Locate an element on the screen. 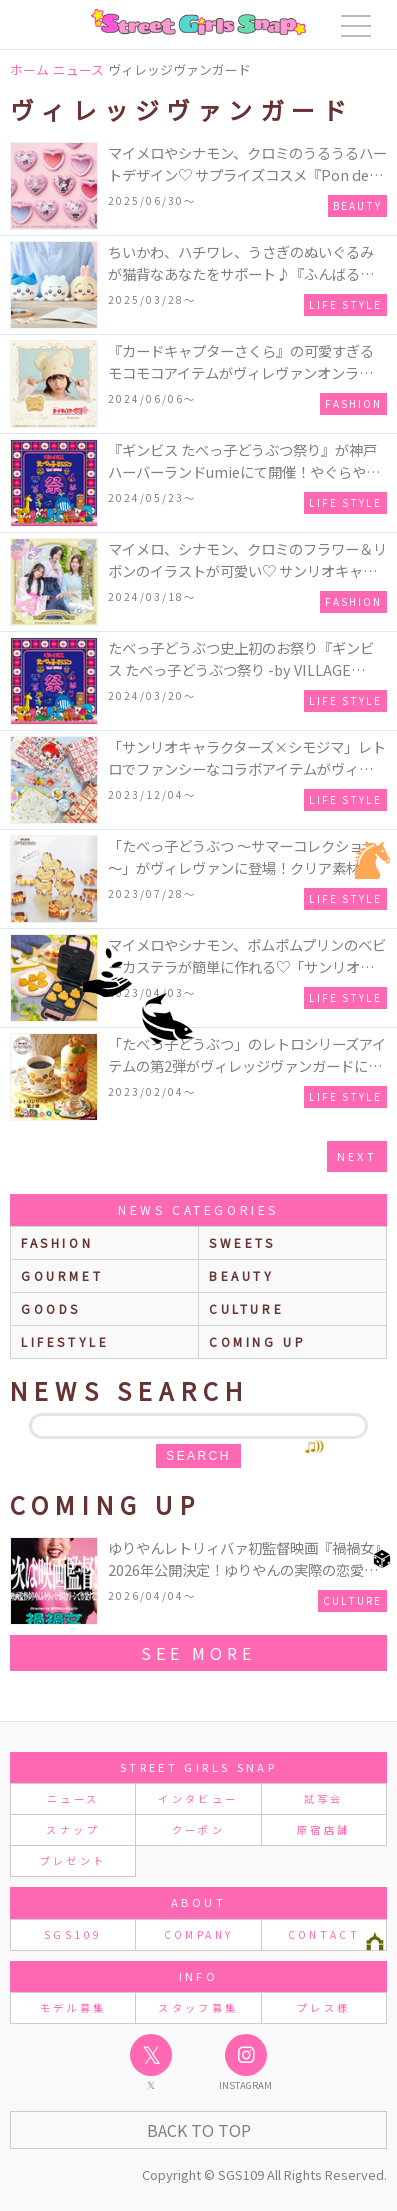 The width and height of the screenshot is (397, 2211). select salmon as an ingredient is located at coordinates (168, 1018).